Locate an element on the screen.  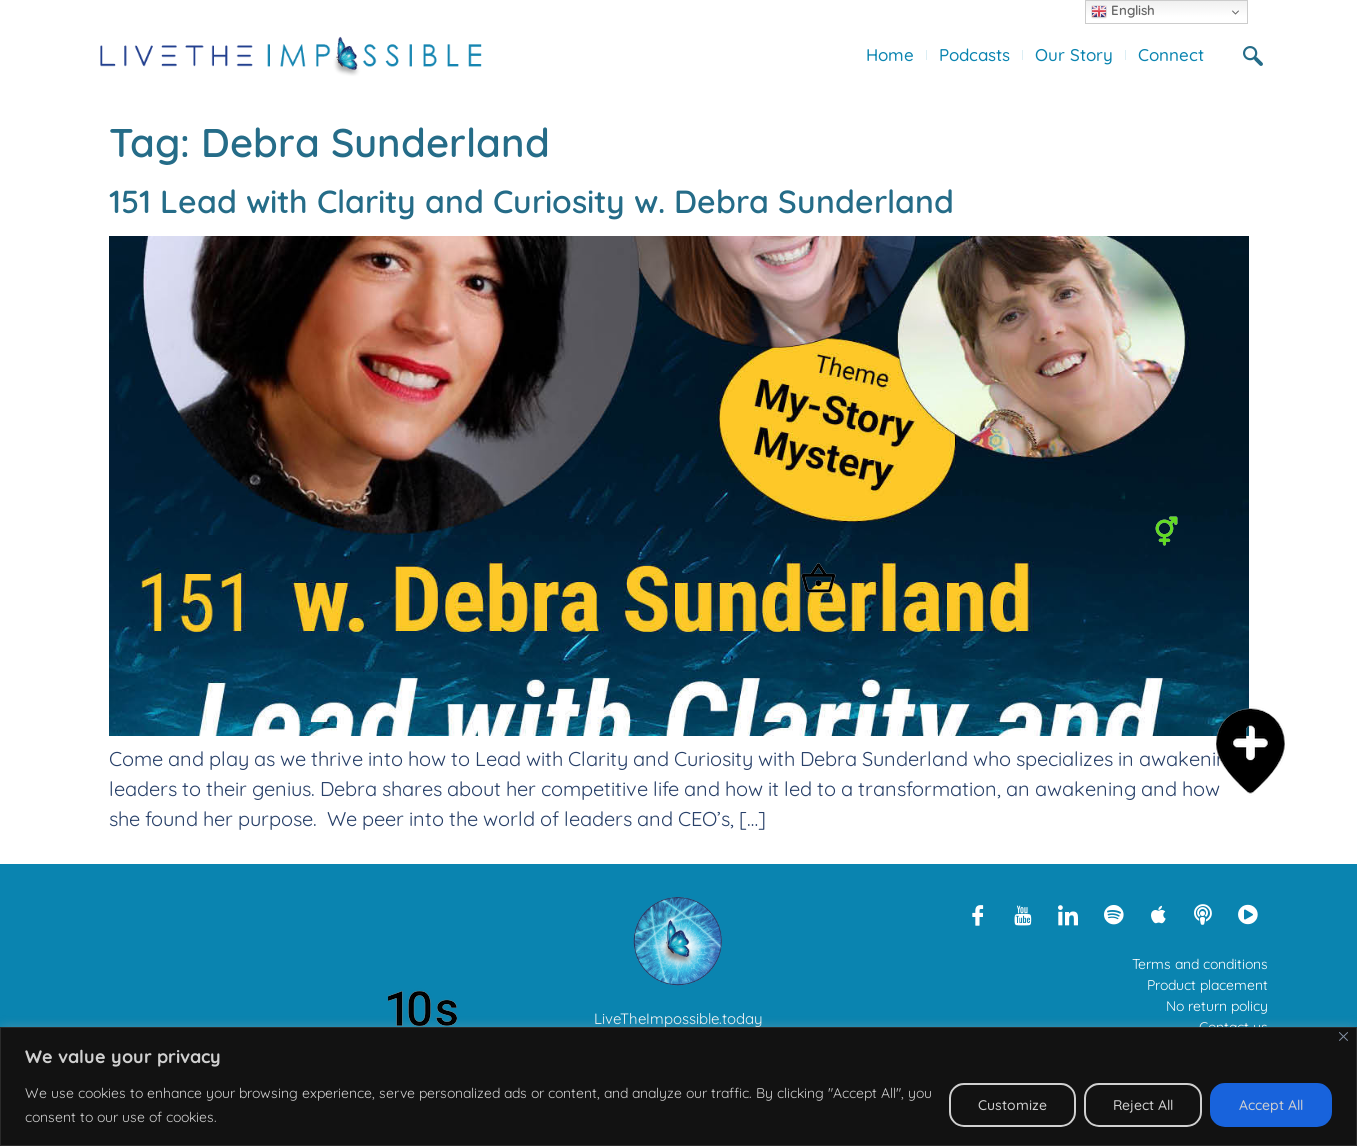
set a 10-second timer is located at coordinates (422, 1008).